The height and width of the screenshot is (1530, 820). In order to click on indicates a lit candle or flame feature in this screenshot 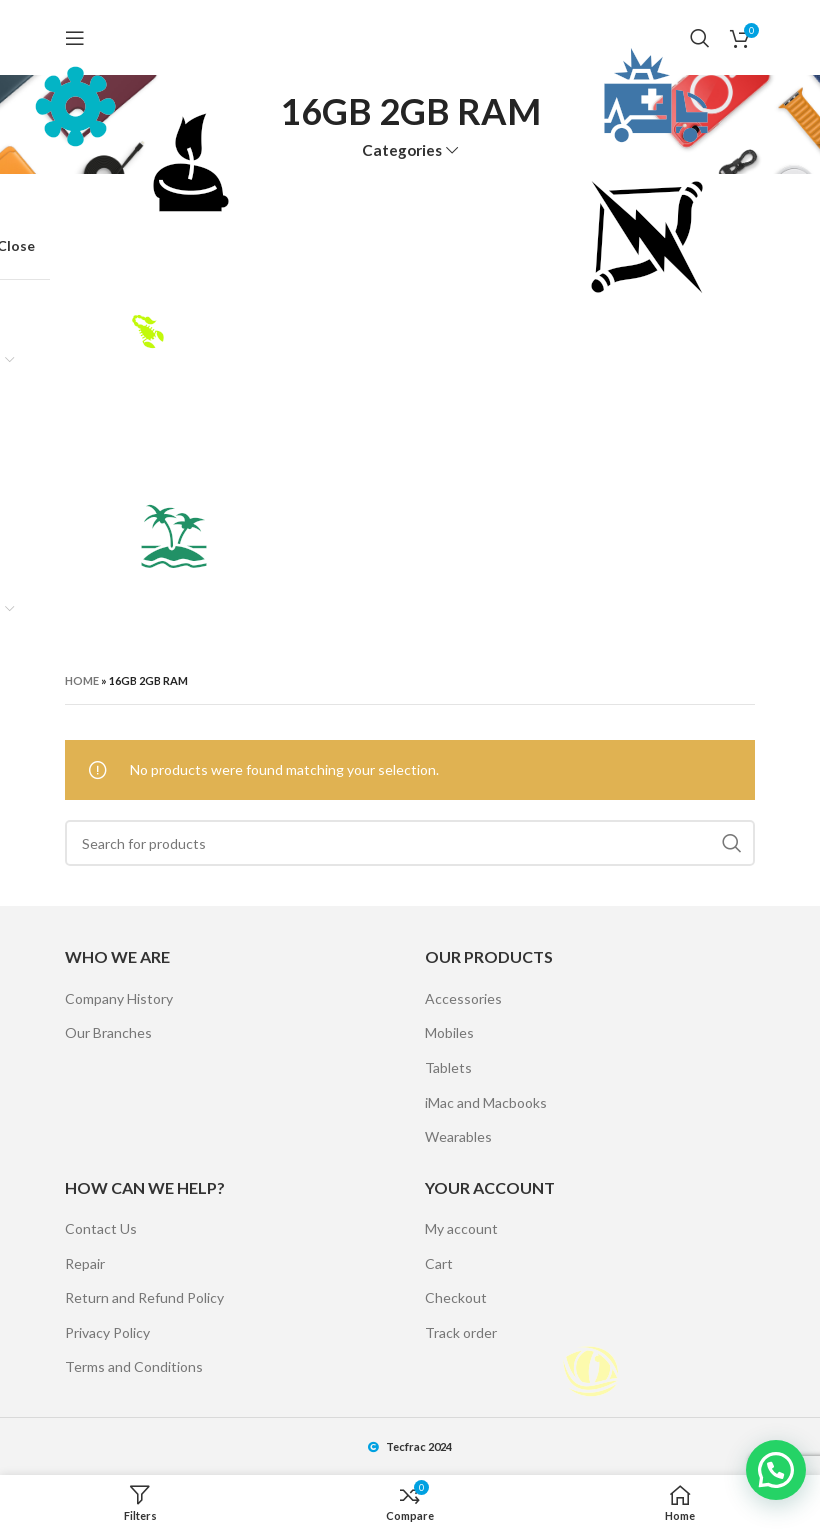, I will do `click(190, 163)`.